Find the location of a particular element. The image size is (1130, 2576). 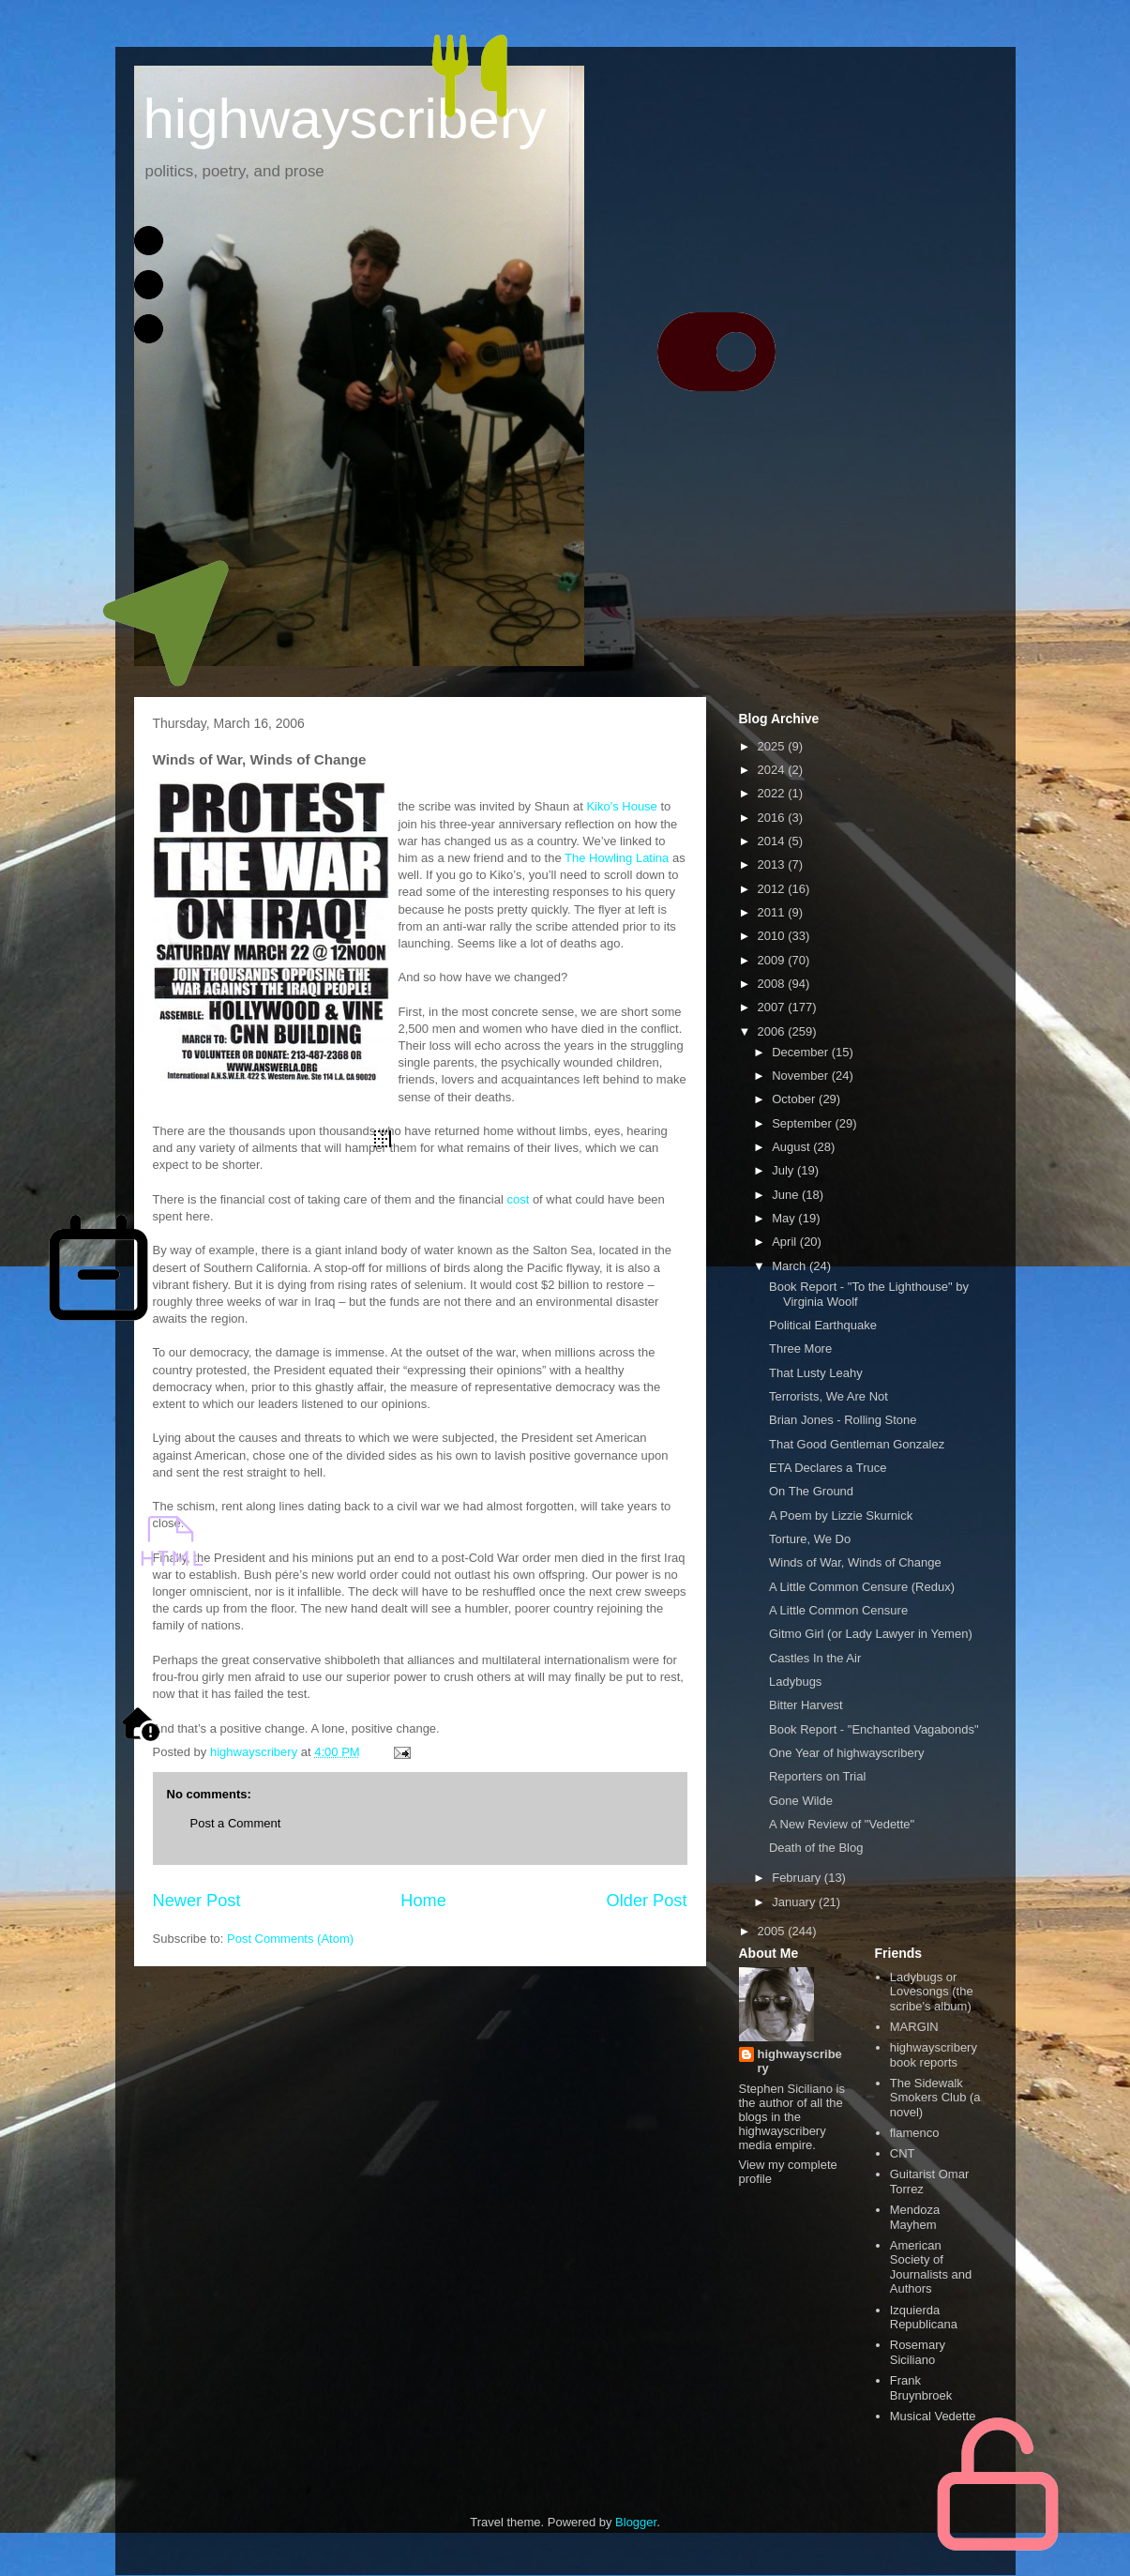

unlocked or unsecured state is located at coordinates (998, 2484).